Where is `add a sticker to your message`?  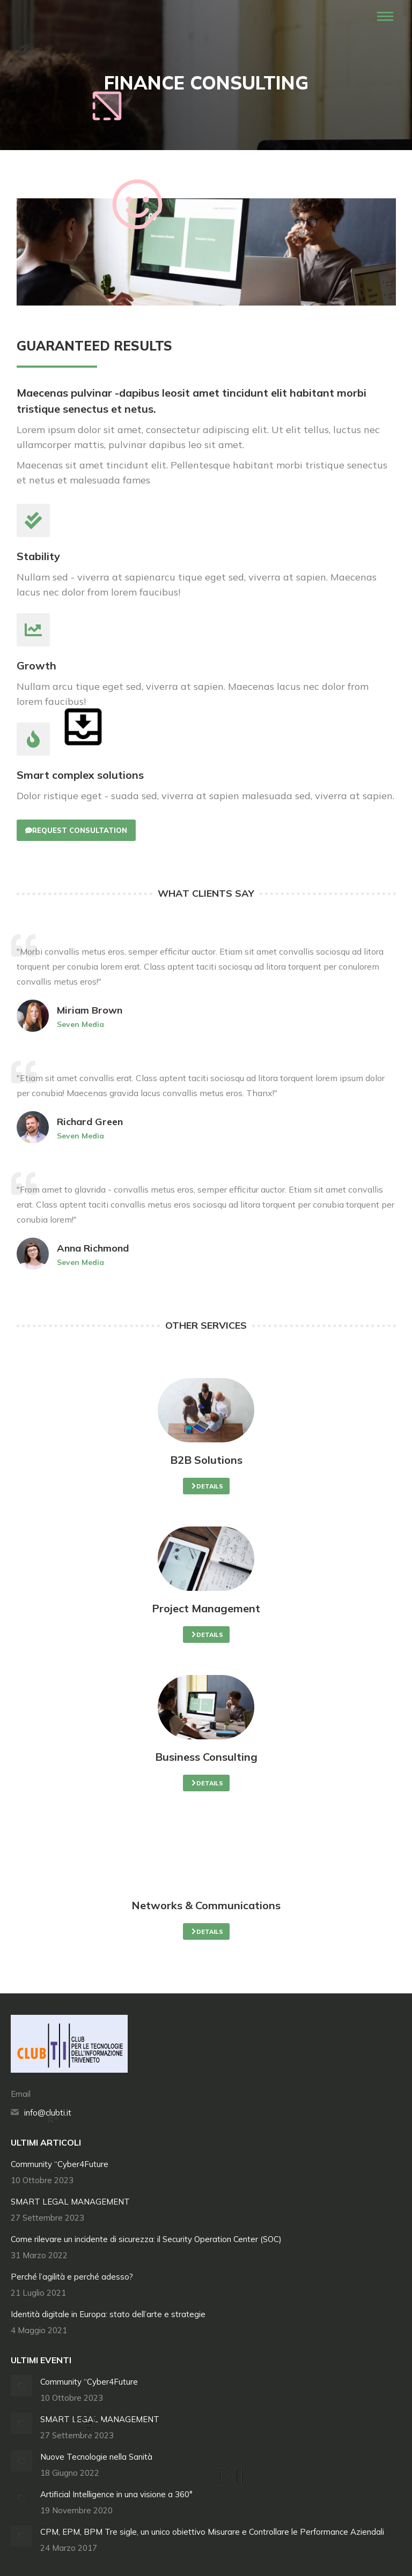
add a sticker to your message is located at coordinates (137, 204).